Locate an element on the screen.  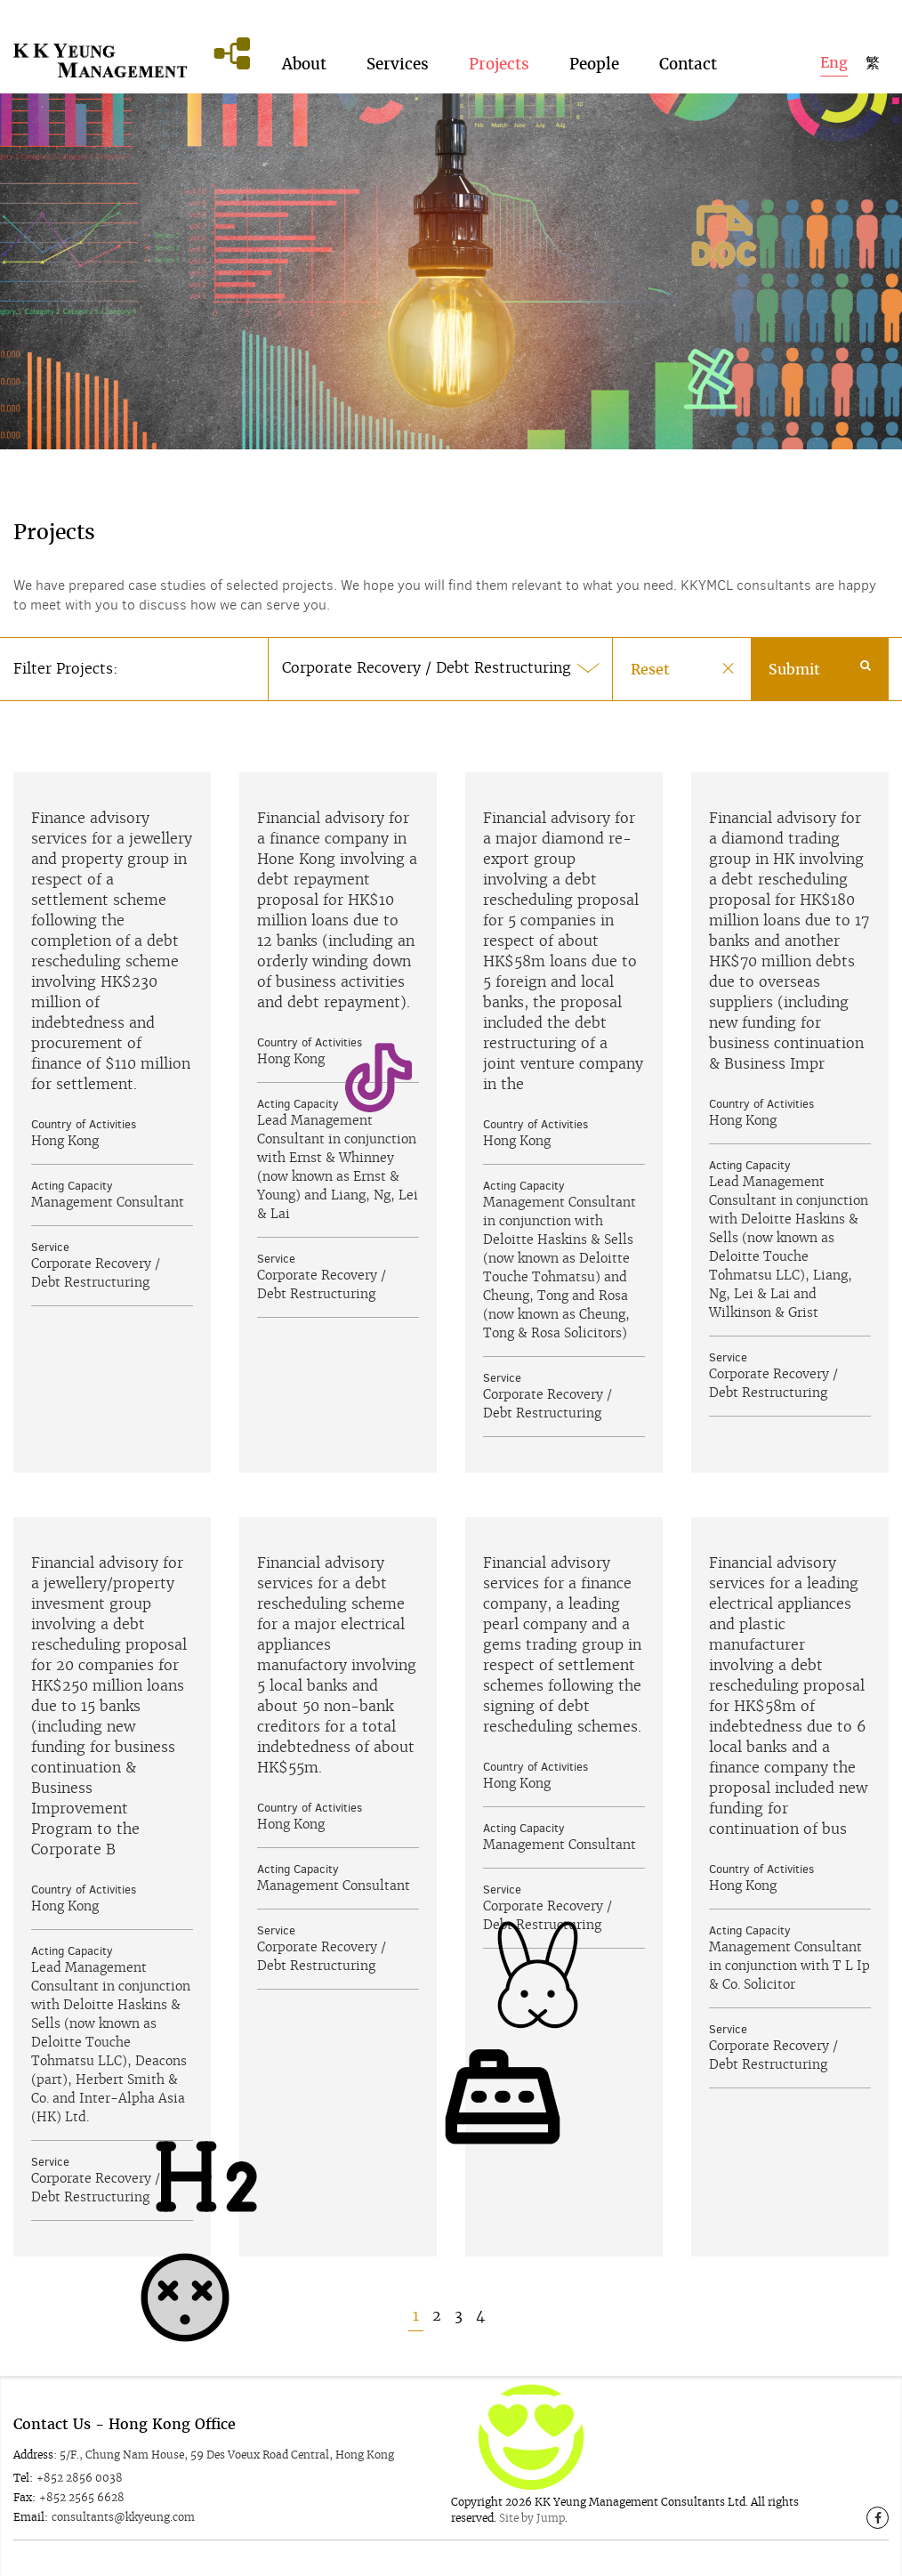
indicates wind or renewable energy settings is located at coordinates (711, 380).